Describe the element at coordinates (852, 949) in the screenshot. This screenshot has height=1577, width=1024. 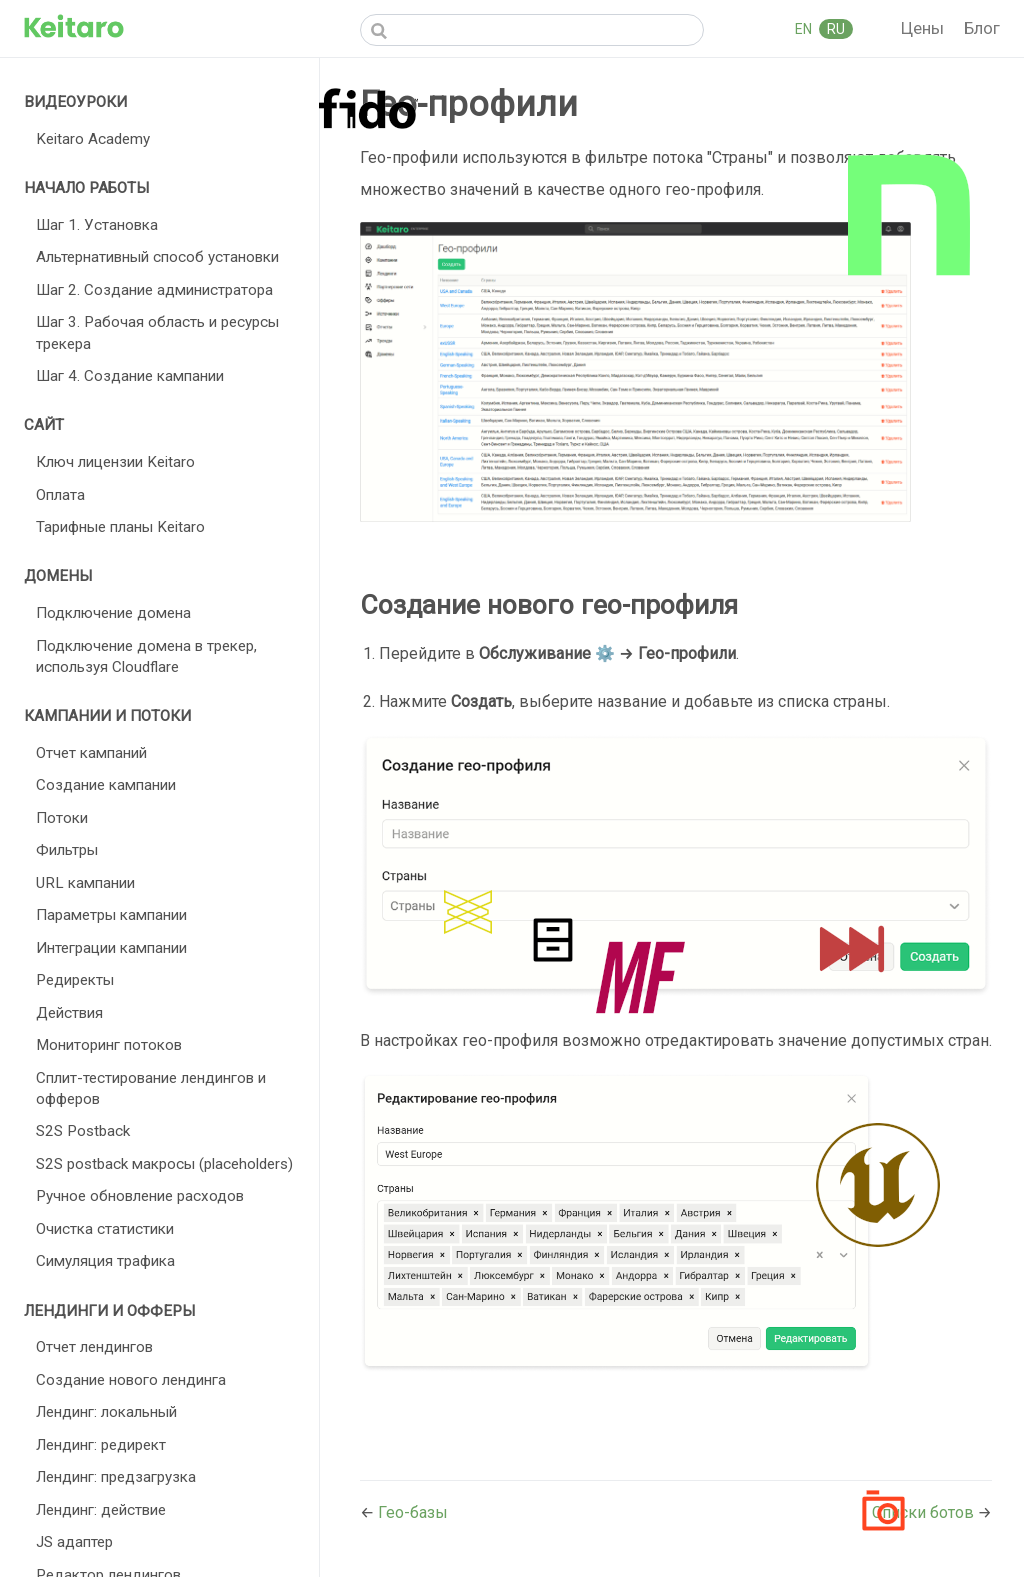
I see `skip to the end of the track` at that location.